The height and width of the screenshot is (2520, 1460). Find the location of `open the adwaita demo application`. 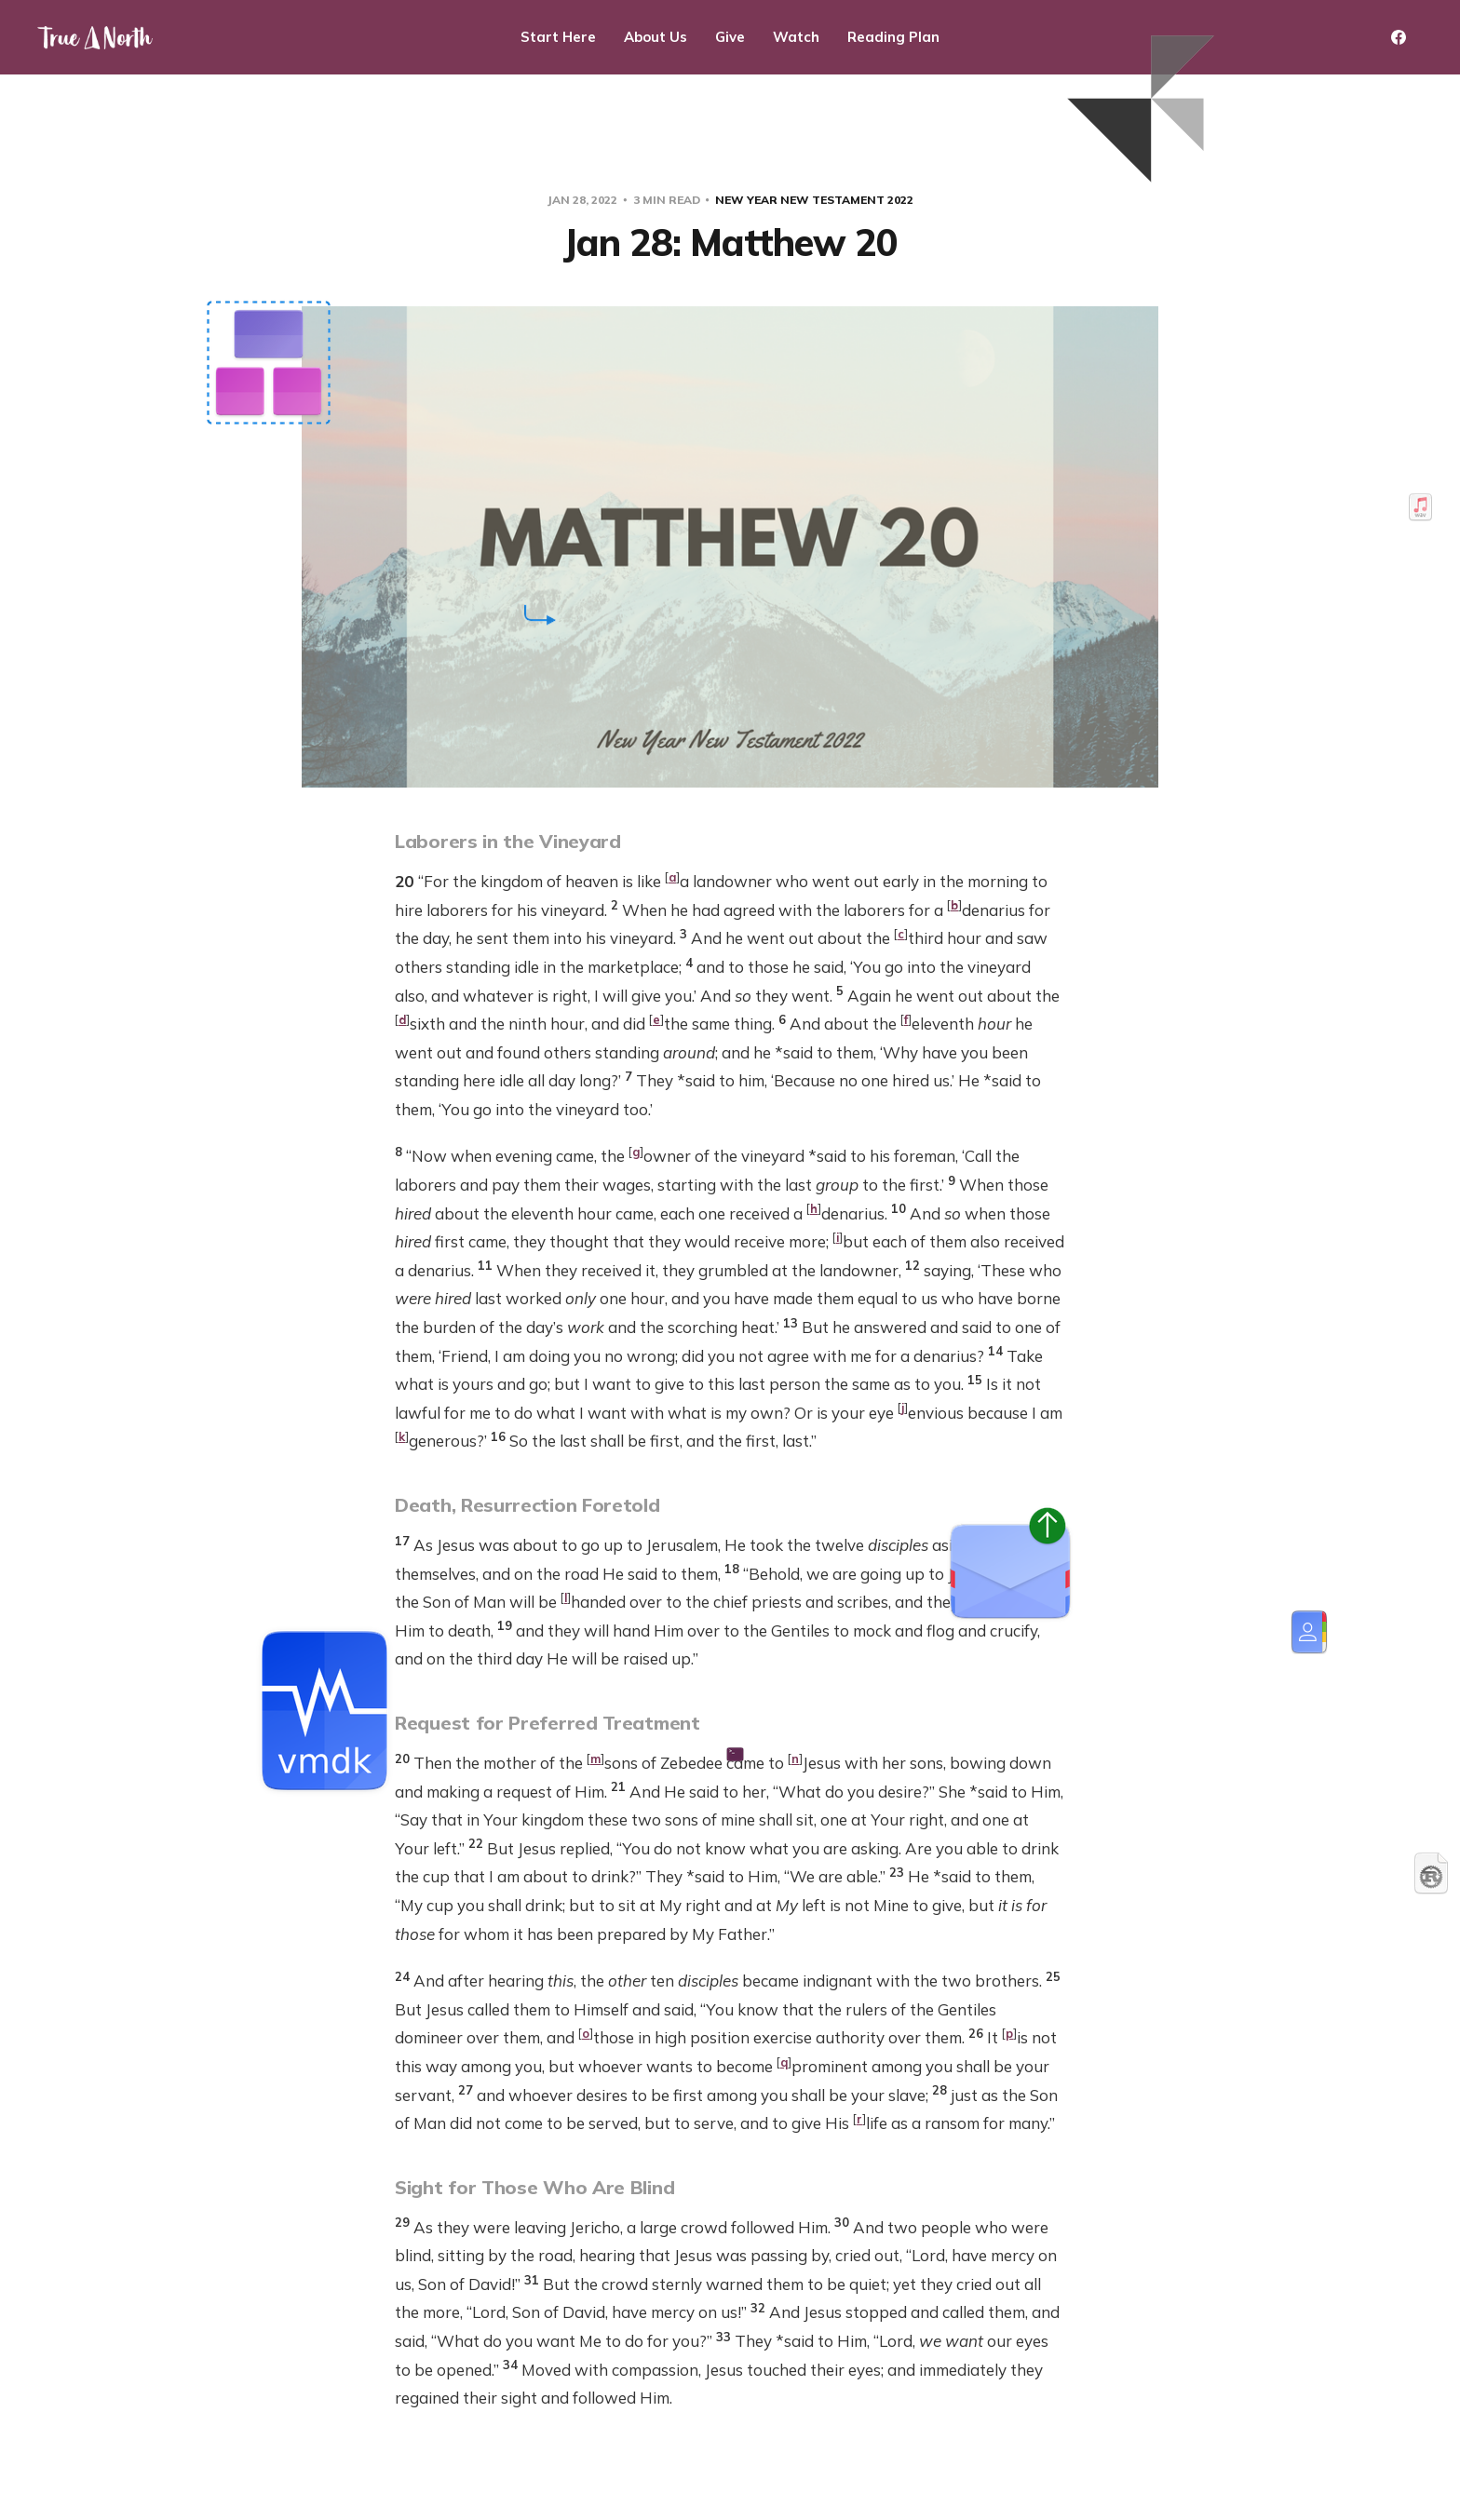

open the adwaita demo application is located at coordinates (1141, 109).